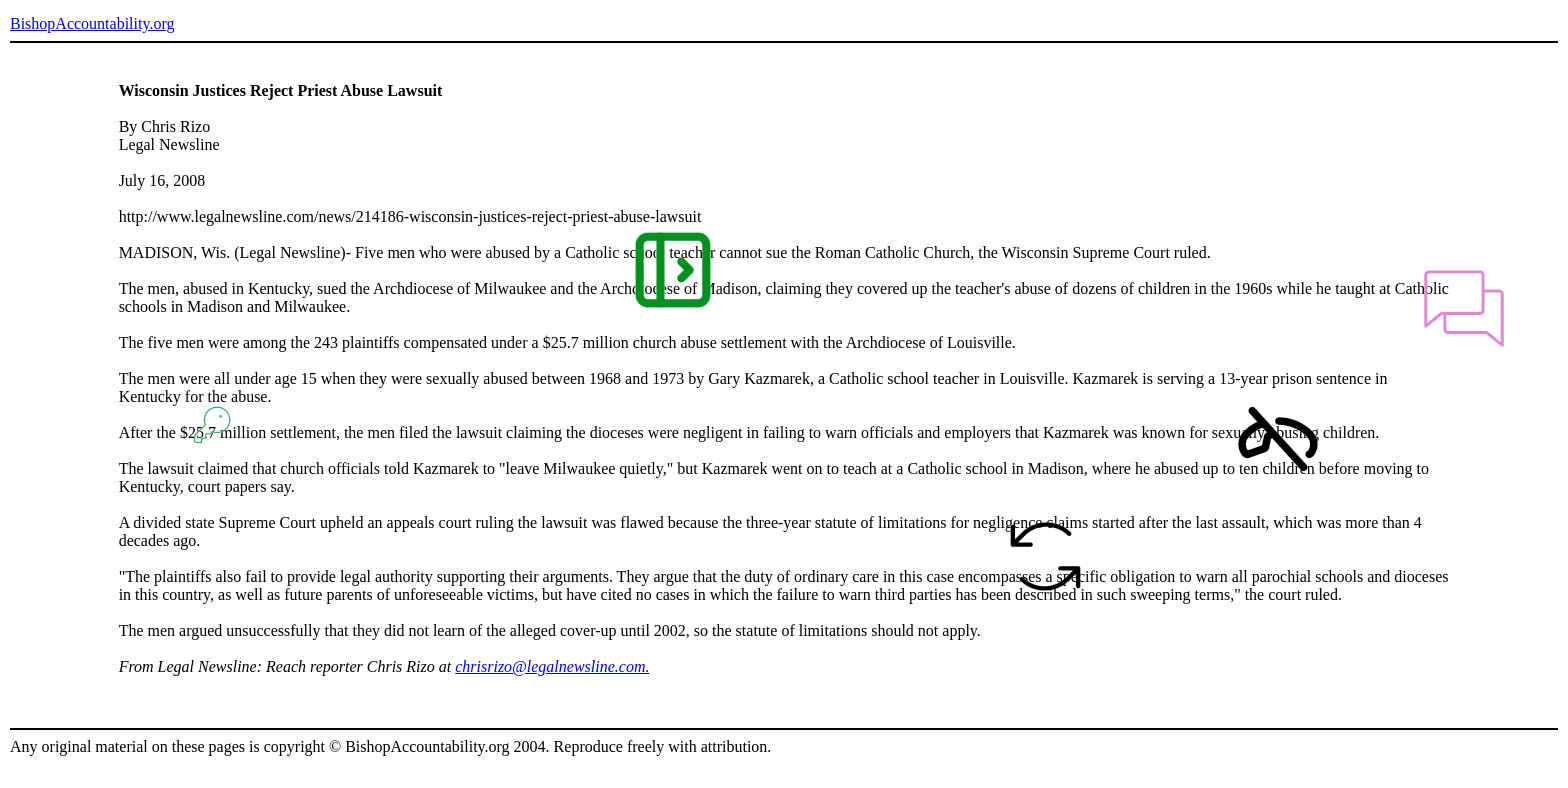 The width and height of the screenshot is (1568, 788). I want to click on access security or password settings, so click(211, 425).